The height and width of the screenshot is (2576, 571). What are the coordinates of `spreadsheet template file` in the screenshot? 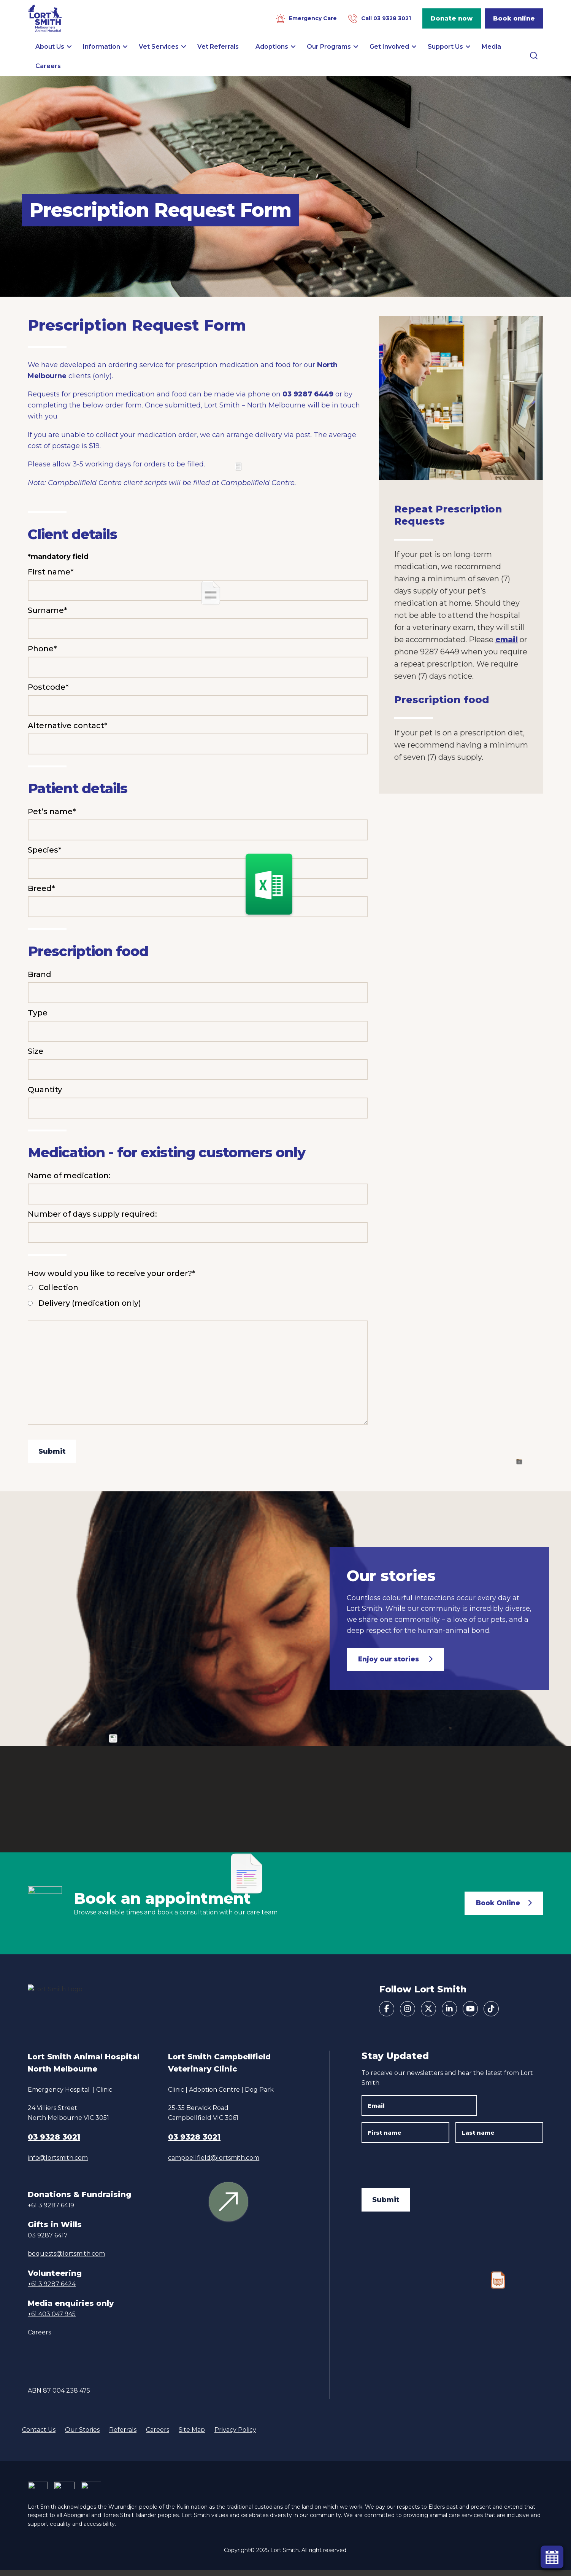 It's located at (269, 885).